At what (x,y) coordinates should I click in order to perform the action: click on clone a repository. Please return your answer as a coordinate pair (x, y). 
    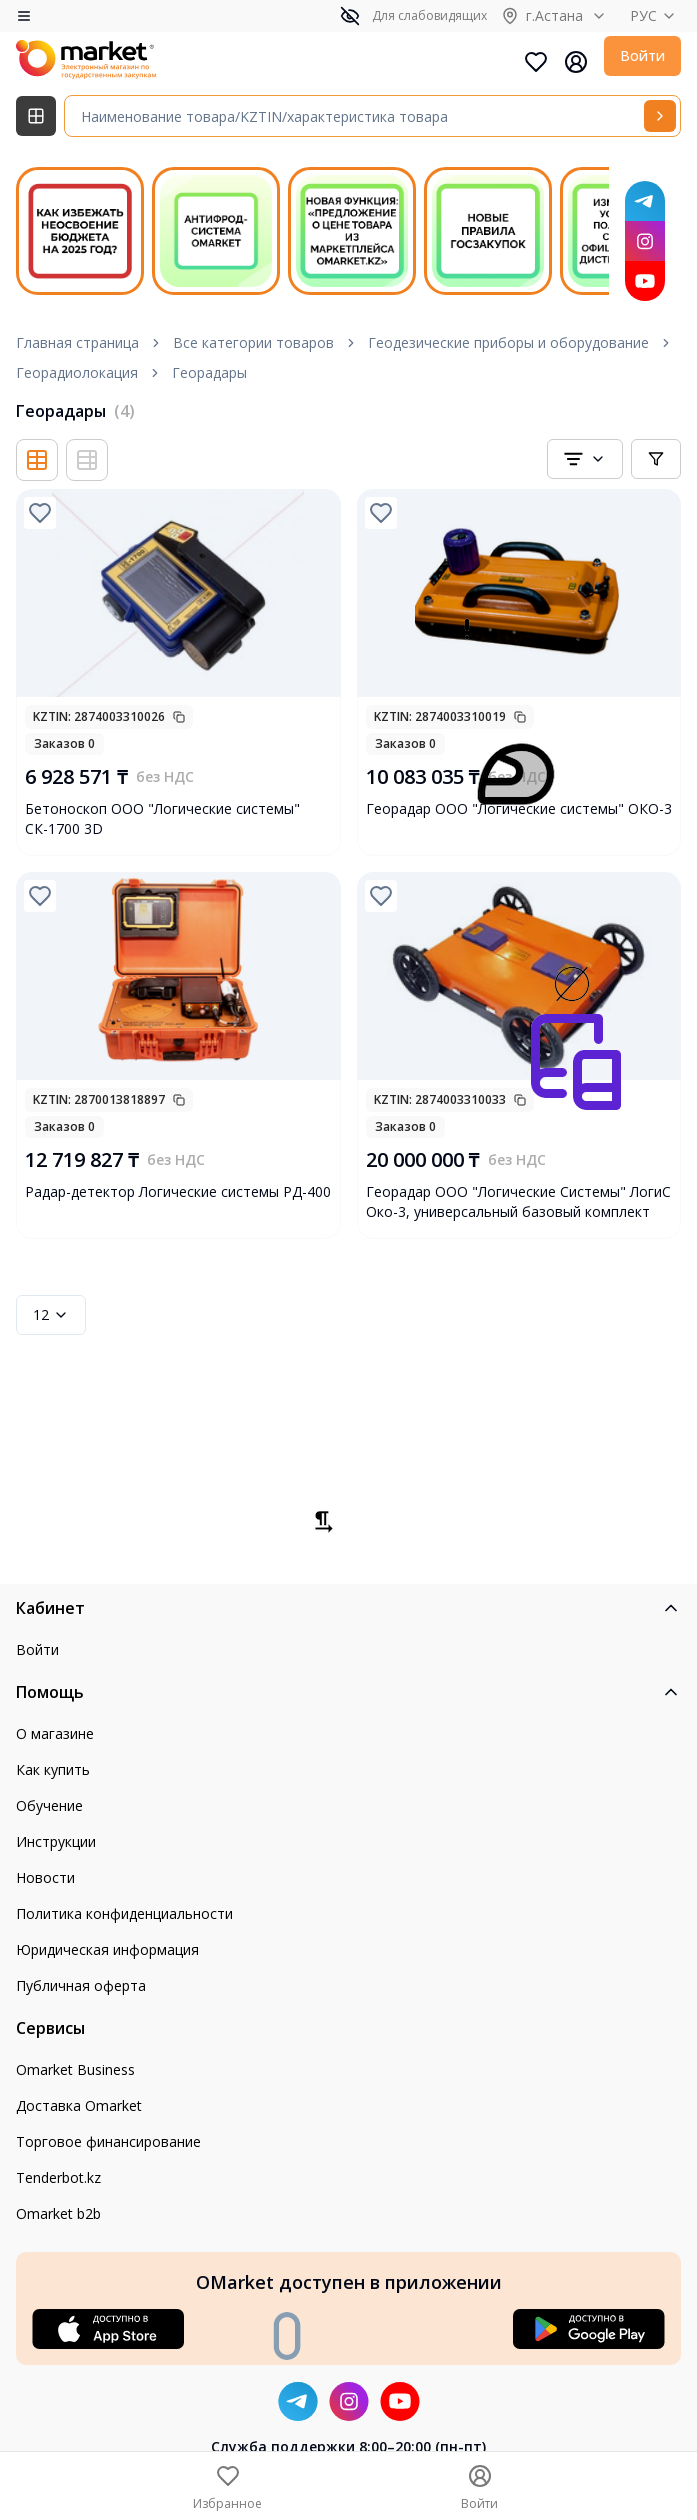
    Looking at the image, I should click on (573, 1062).